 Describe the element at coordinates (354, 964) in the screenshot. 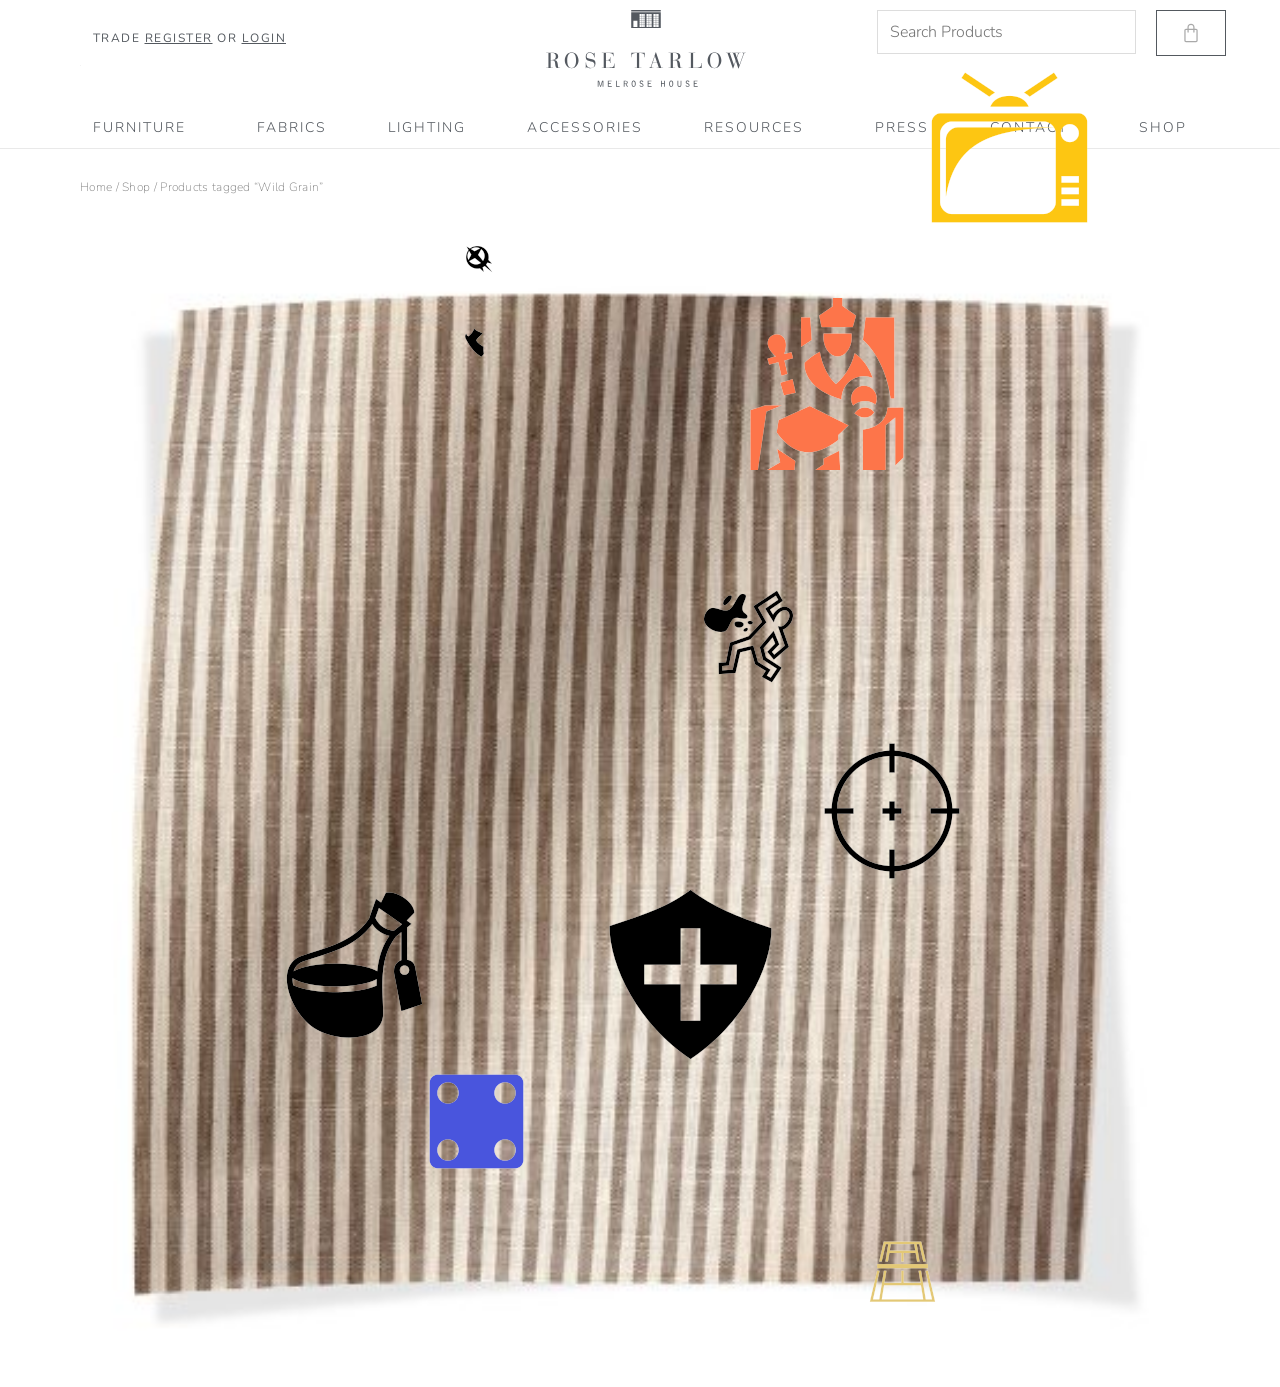

I see `consume a potion or drink item` at that location.